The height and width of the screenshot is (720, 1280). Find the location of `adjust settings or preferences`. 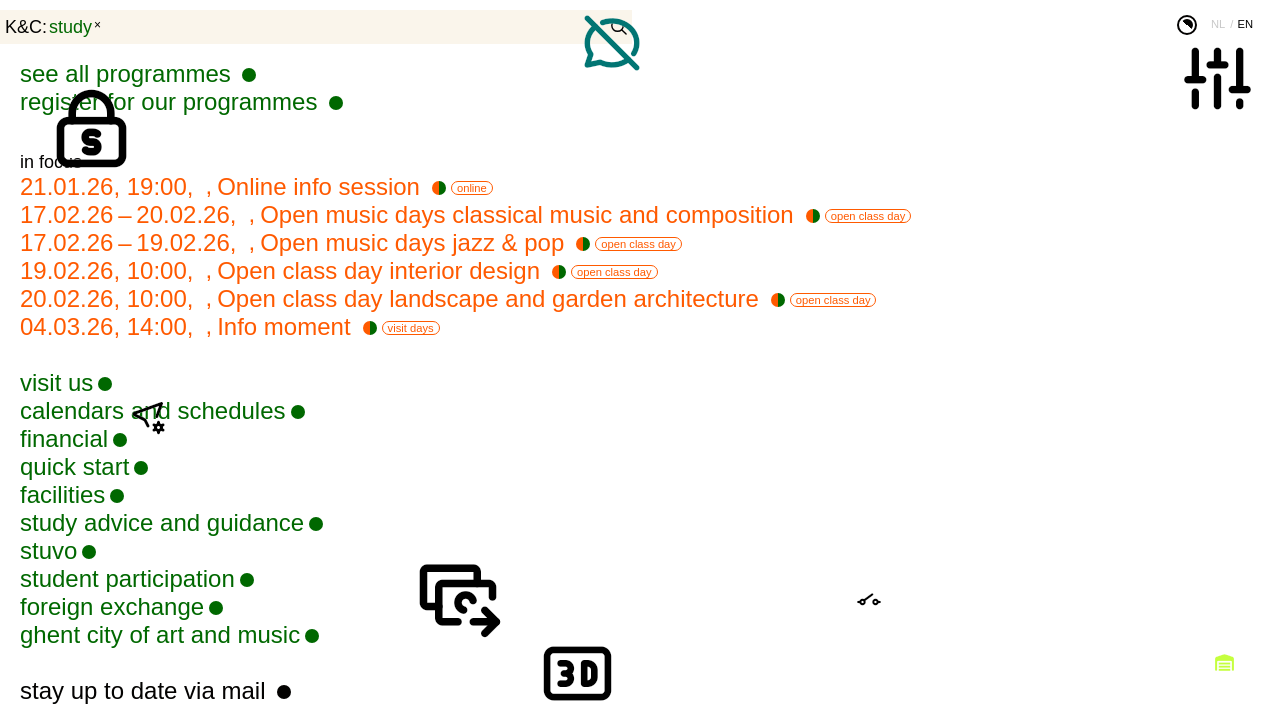

adjust settings or preferences is located at coordinates (1217, 78).